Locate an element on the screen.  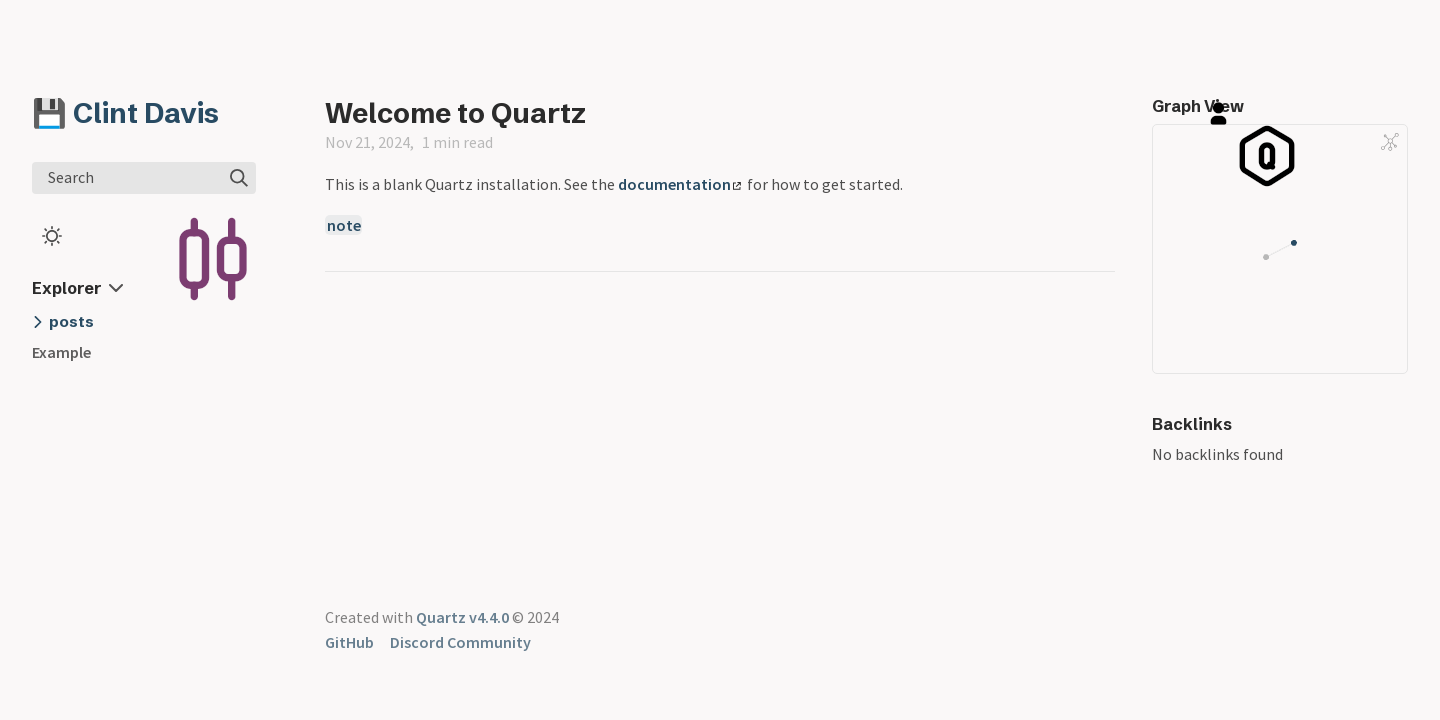
view your profile is located at coordinates (1218, 113).